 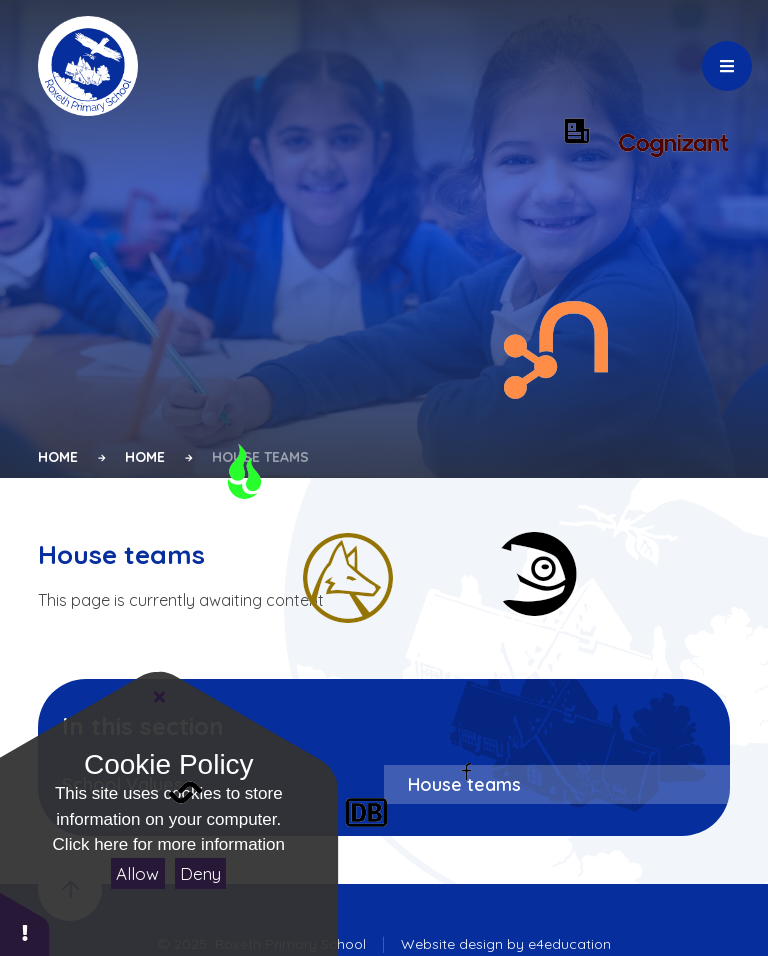 What do you see at coordinates (185, 792) in the screenshot?
I see `semaphore ci logo` at bounding box center [185, 792].